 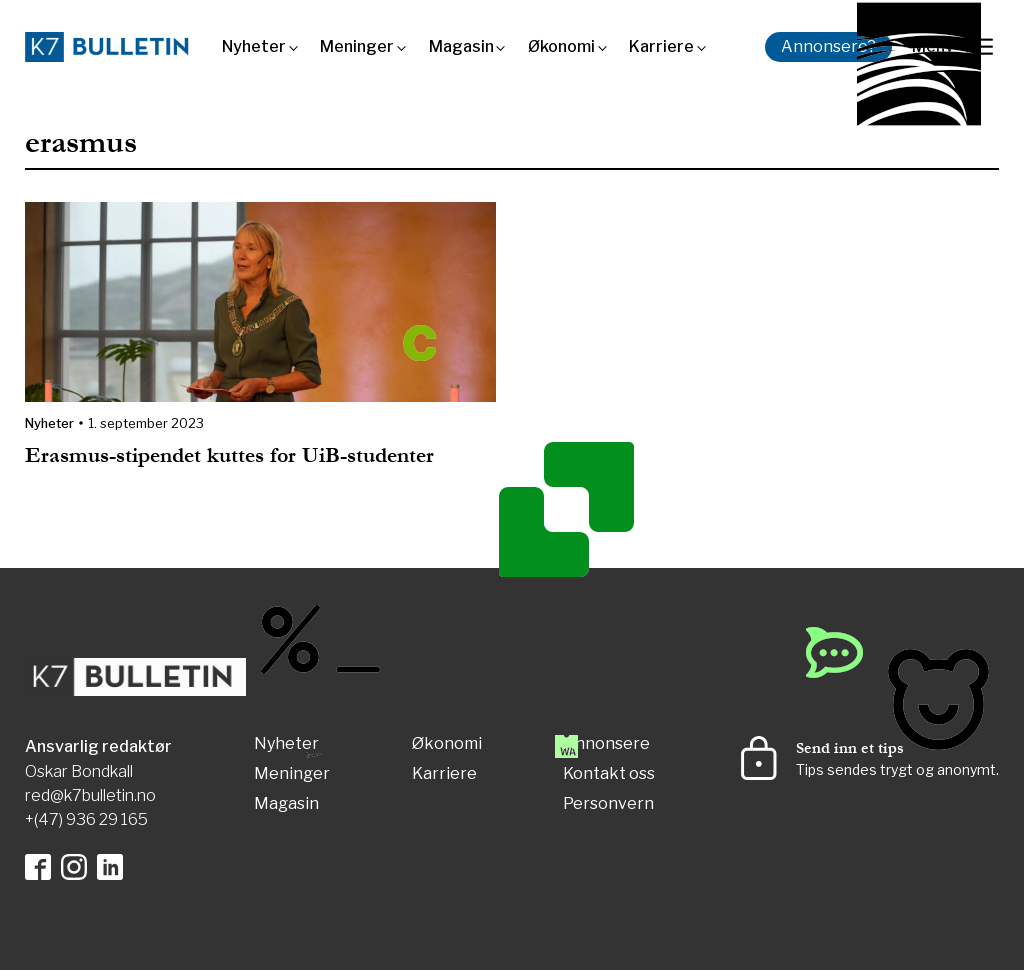 I want to click on open Rocket.Chat application, so click(x=834, y=652).